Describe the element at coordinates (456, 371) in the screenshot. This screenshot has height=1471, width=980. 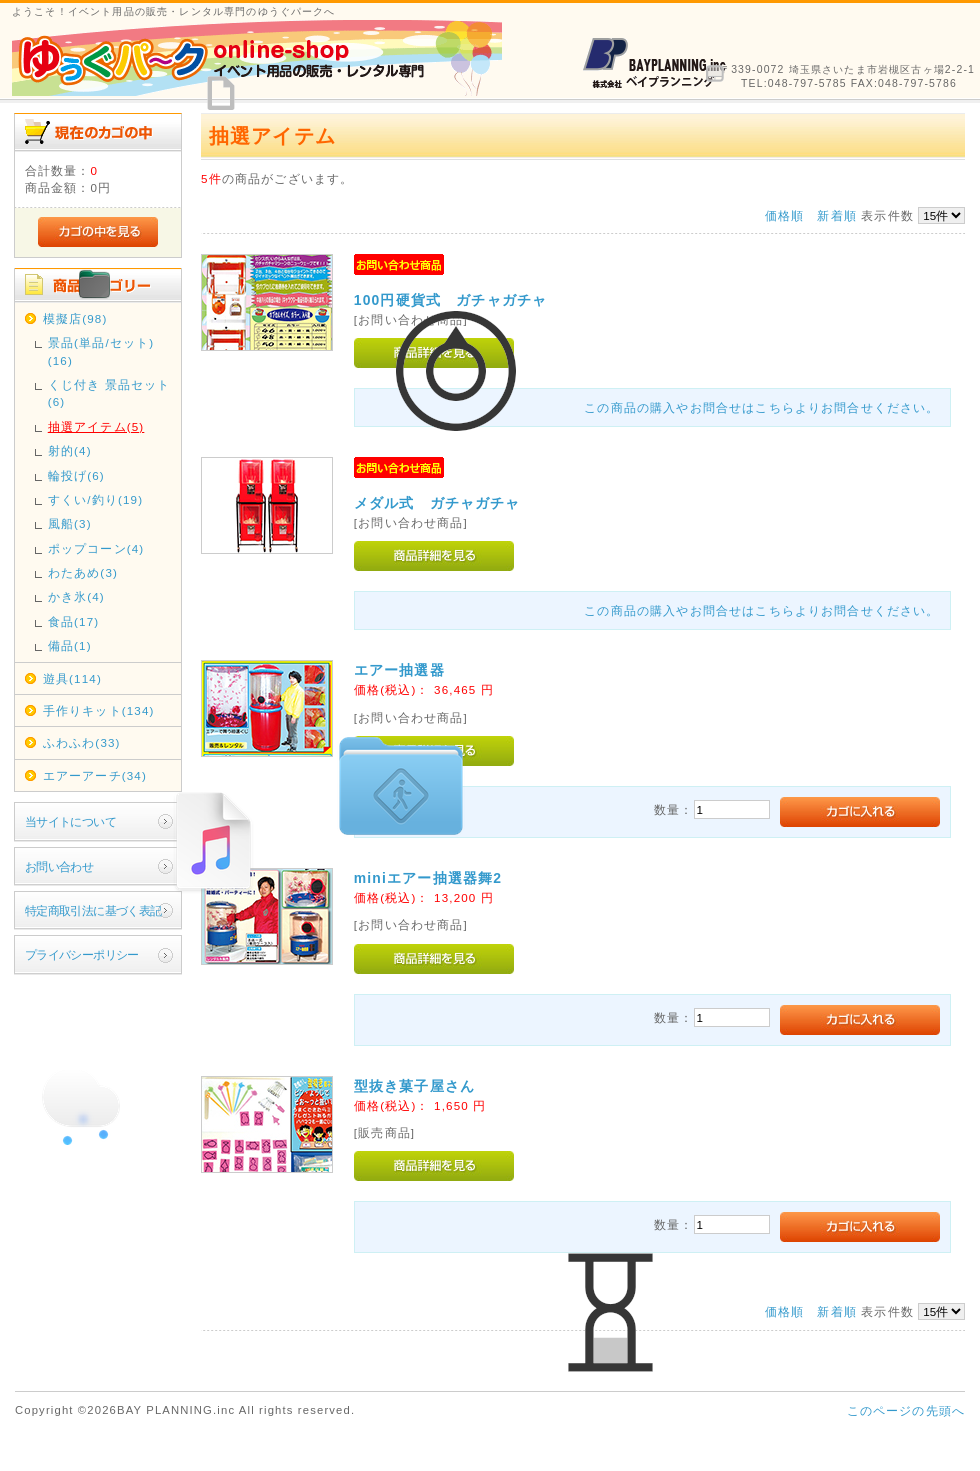
I see `access privacy settings` at that location.